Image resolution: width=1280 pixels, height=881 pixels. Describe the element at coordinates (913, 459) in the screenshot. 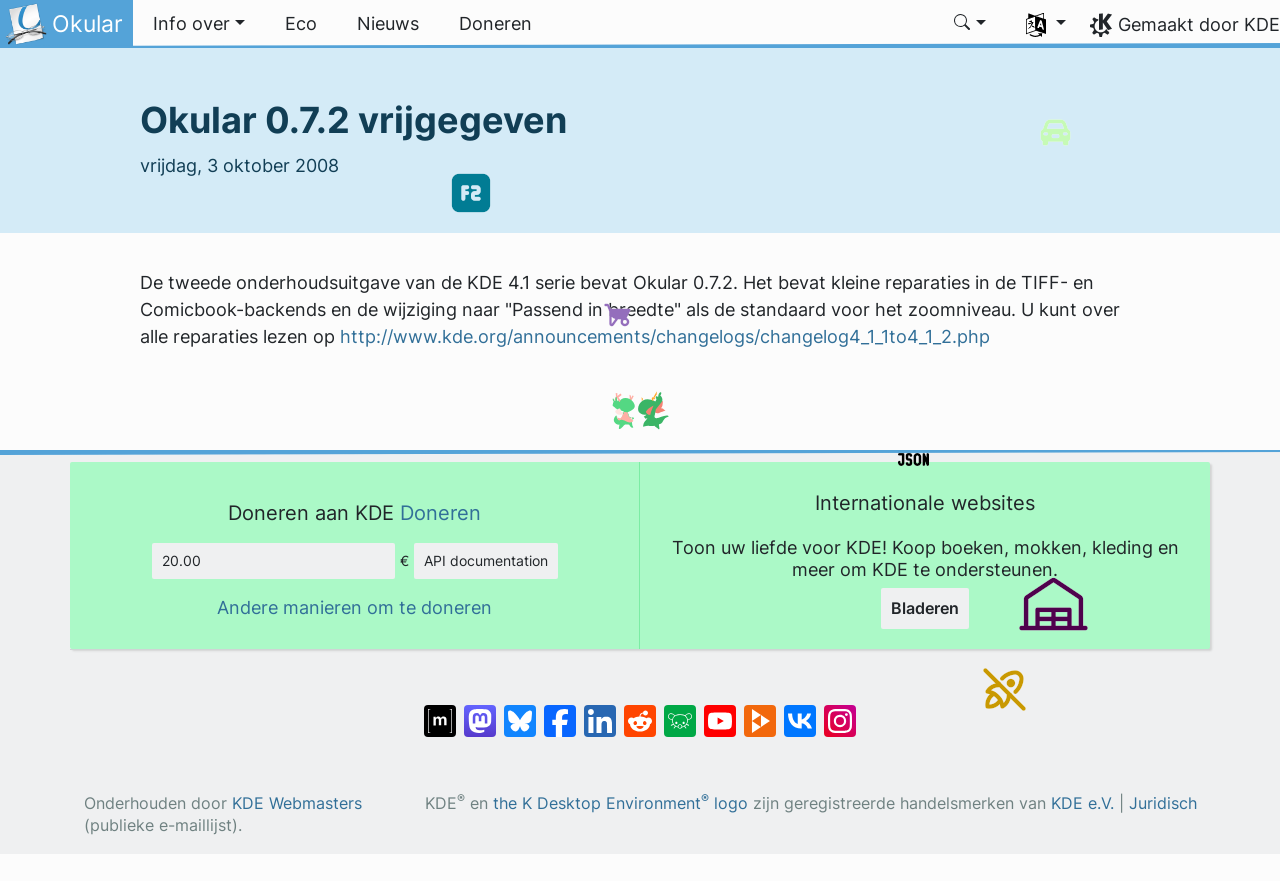

I see `view or edit JSON data` at that location.